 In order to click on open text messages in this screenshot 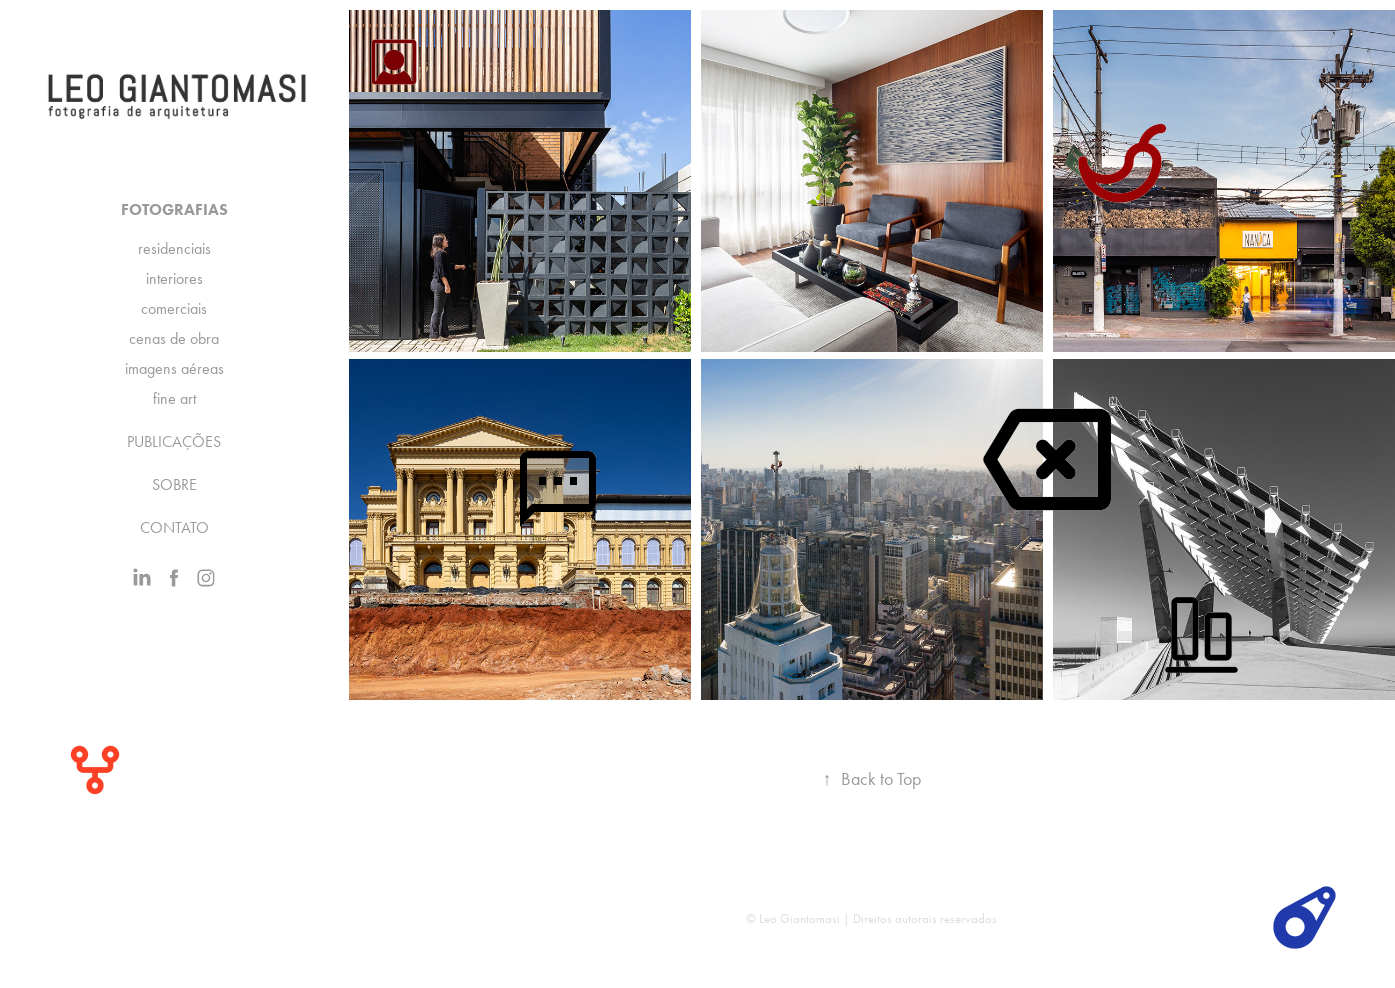, I will do `click(558, 489)`.